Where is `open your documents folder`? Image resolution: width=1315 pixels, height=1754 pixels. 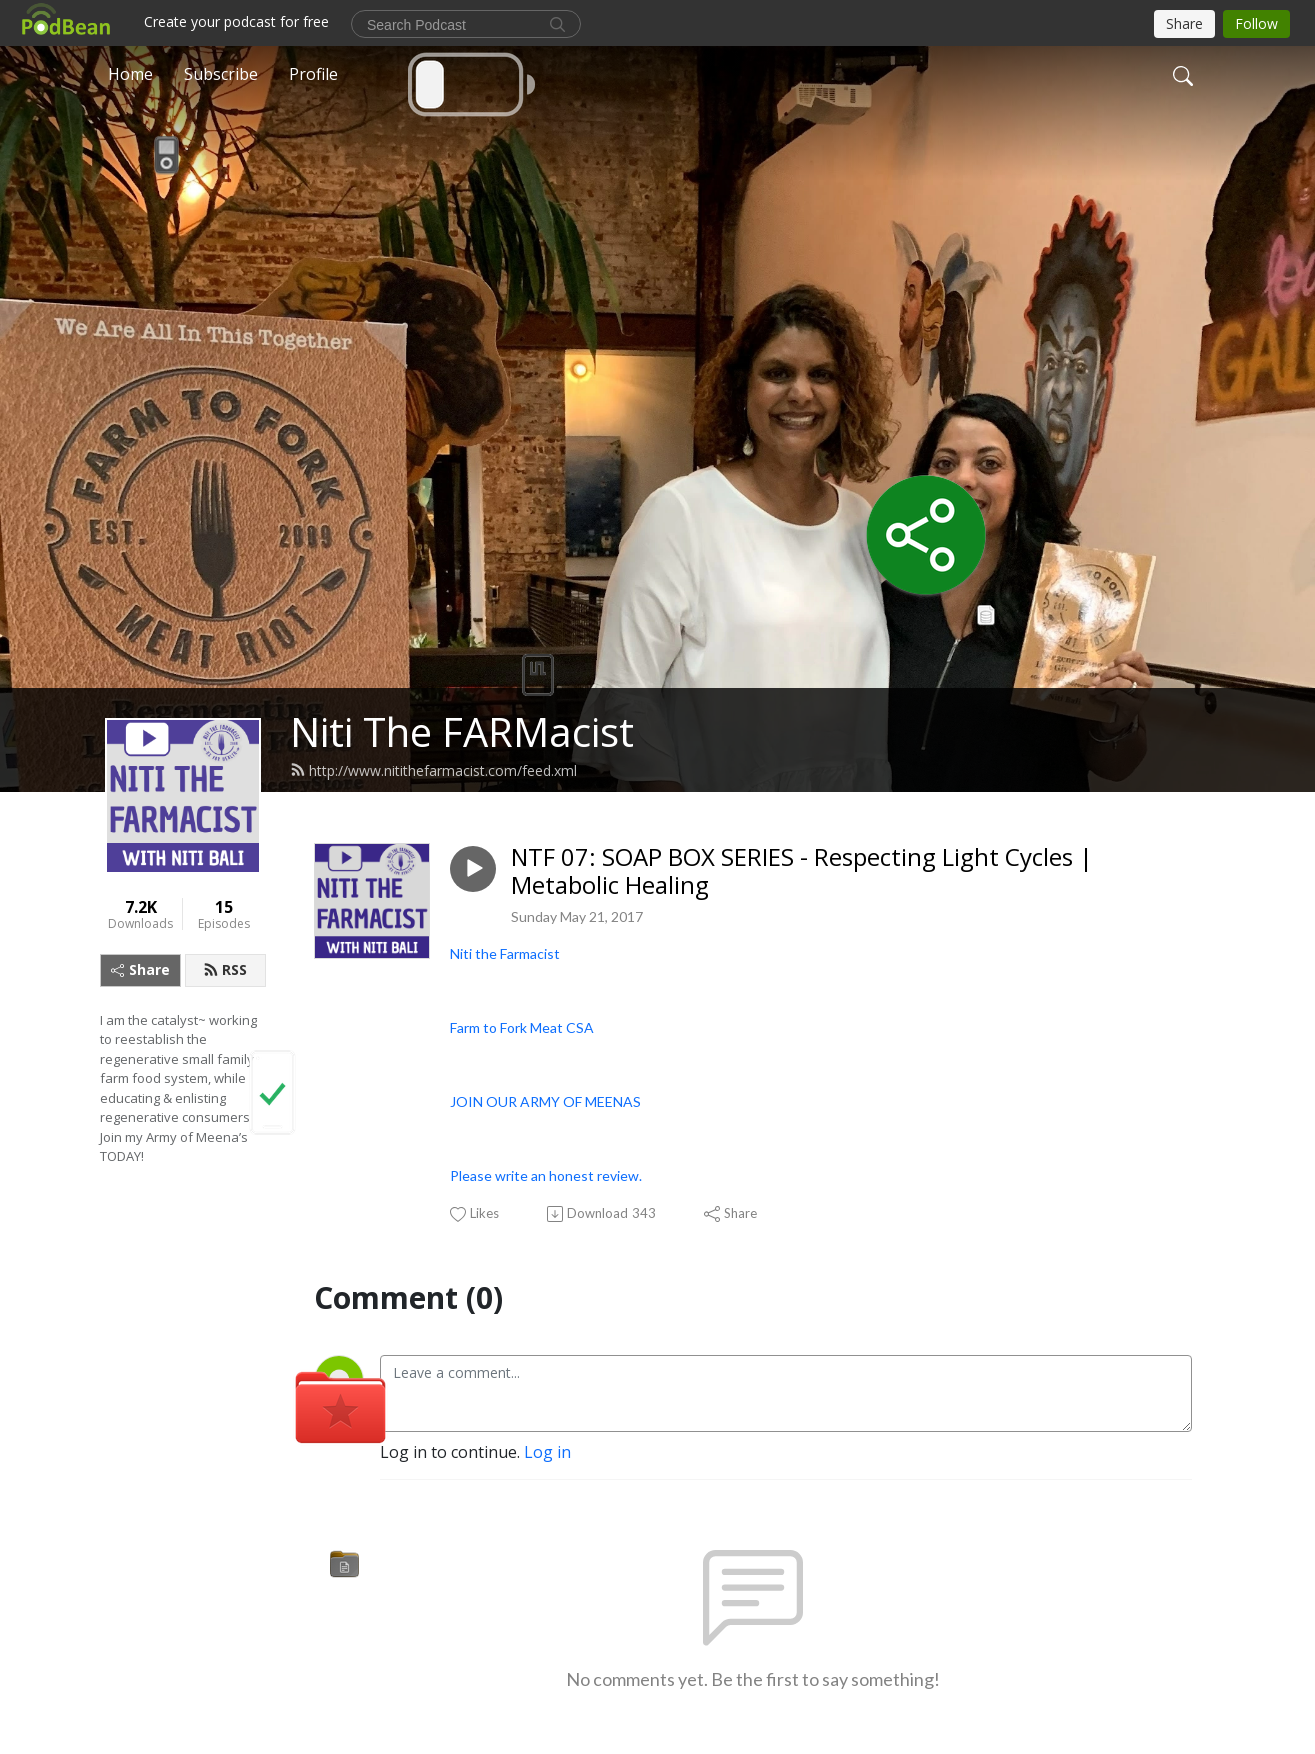
open your documents folder is located at coordinates (344, 1563).